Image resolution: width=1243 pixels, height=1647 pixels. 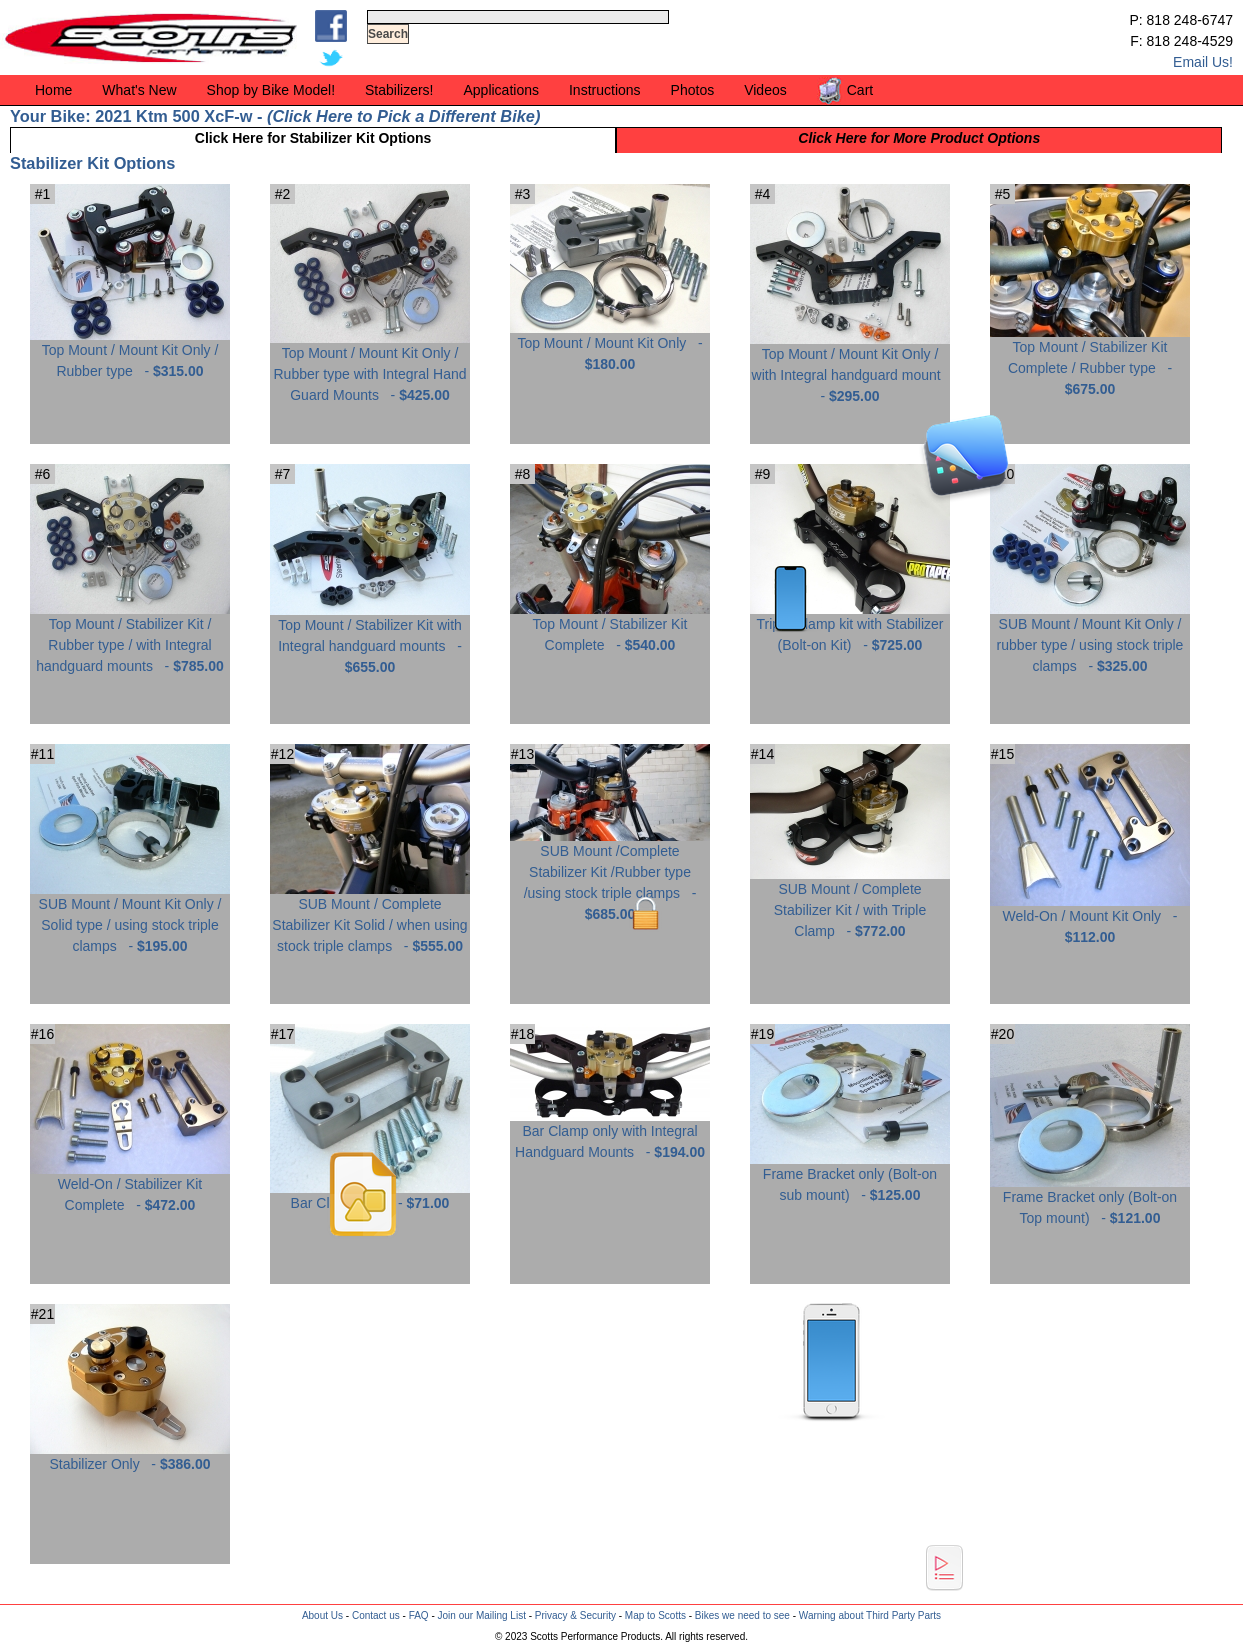 I want to click on indicates a locked or protected item, so click(x=646, y=913).